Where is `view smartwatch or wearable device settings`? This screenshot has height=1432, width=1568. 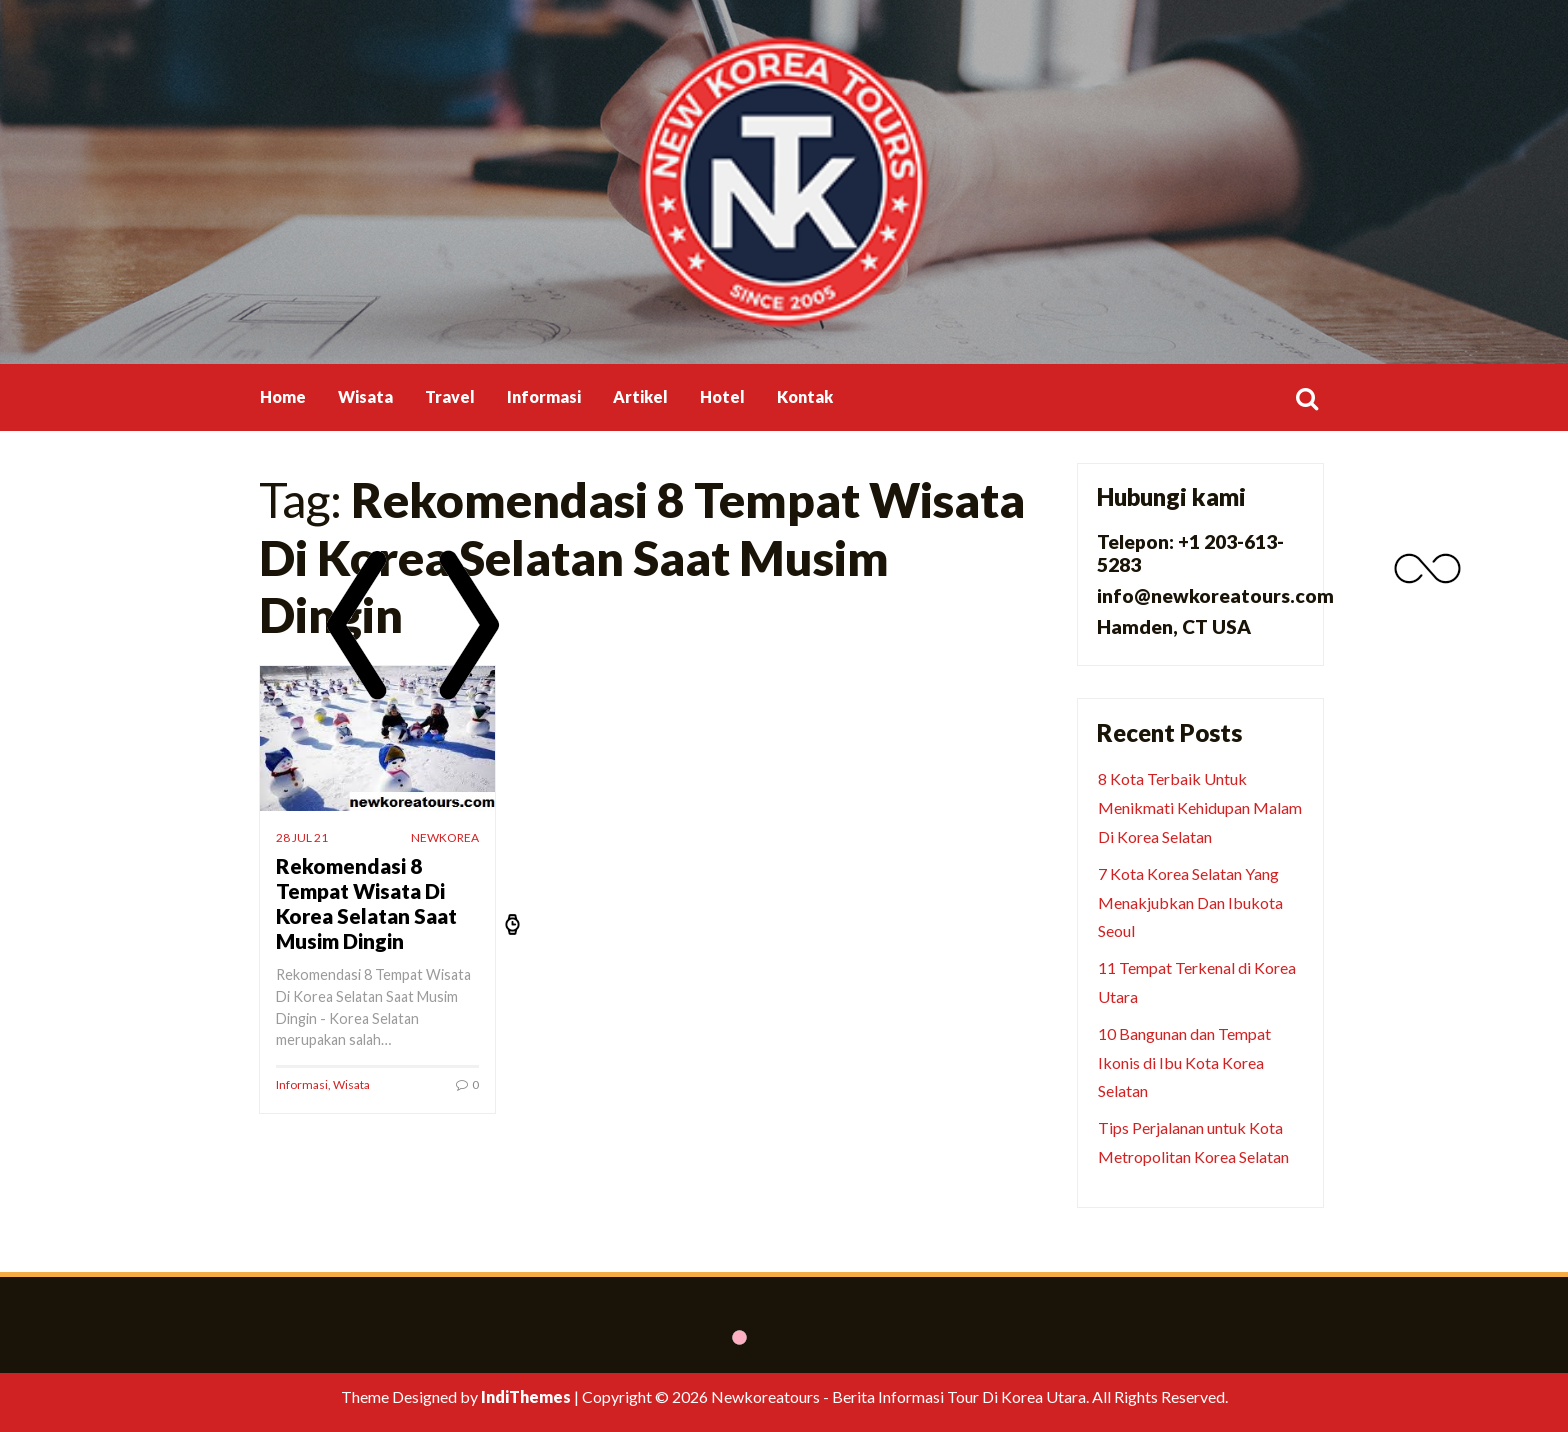 view smartwatch or wearable device settings is located at coordinates (512, 924).